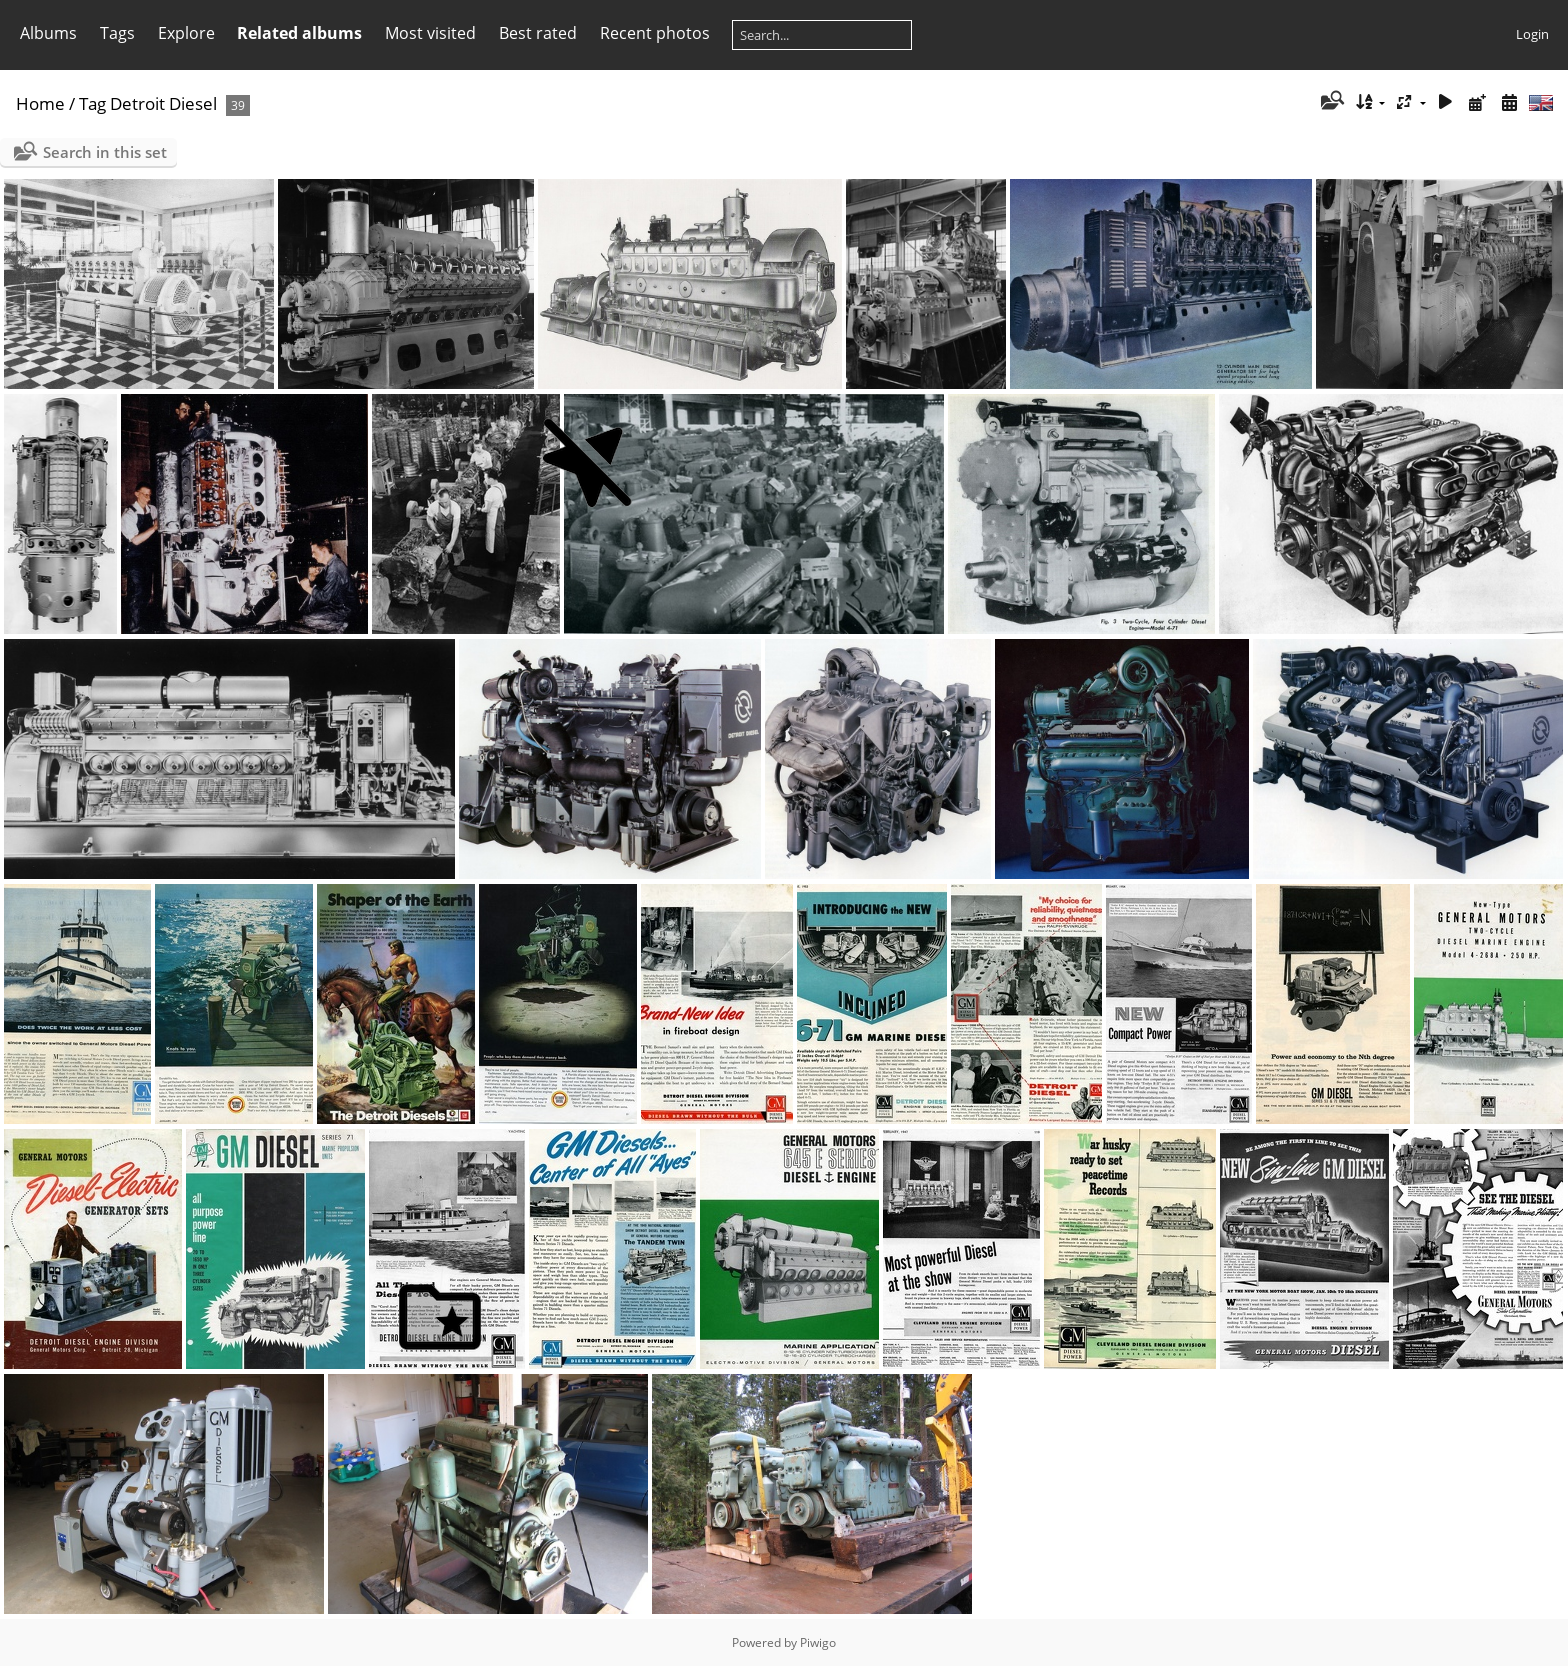 The height and width of the screenshot is (1666, 1568). Describe the element at coordinates (584, 465) in the screenshot. I see `location sharing is currently disabled` at that location.